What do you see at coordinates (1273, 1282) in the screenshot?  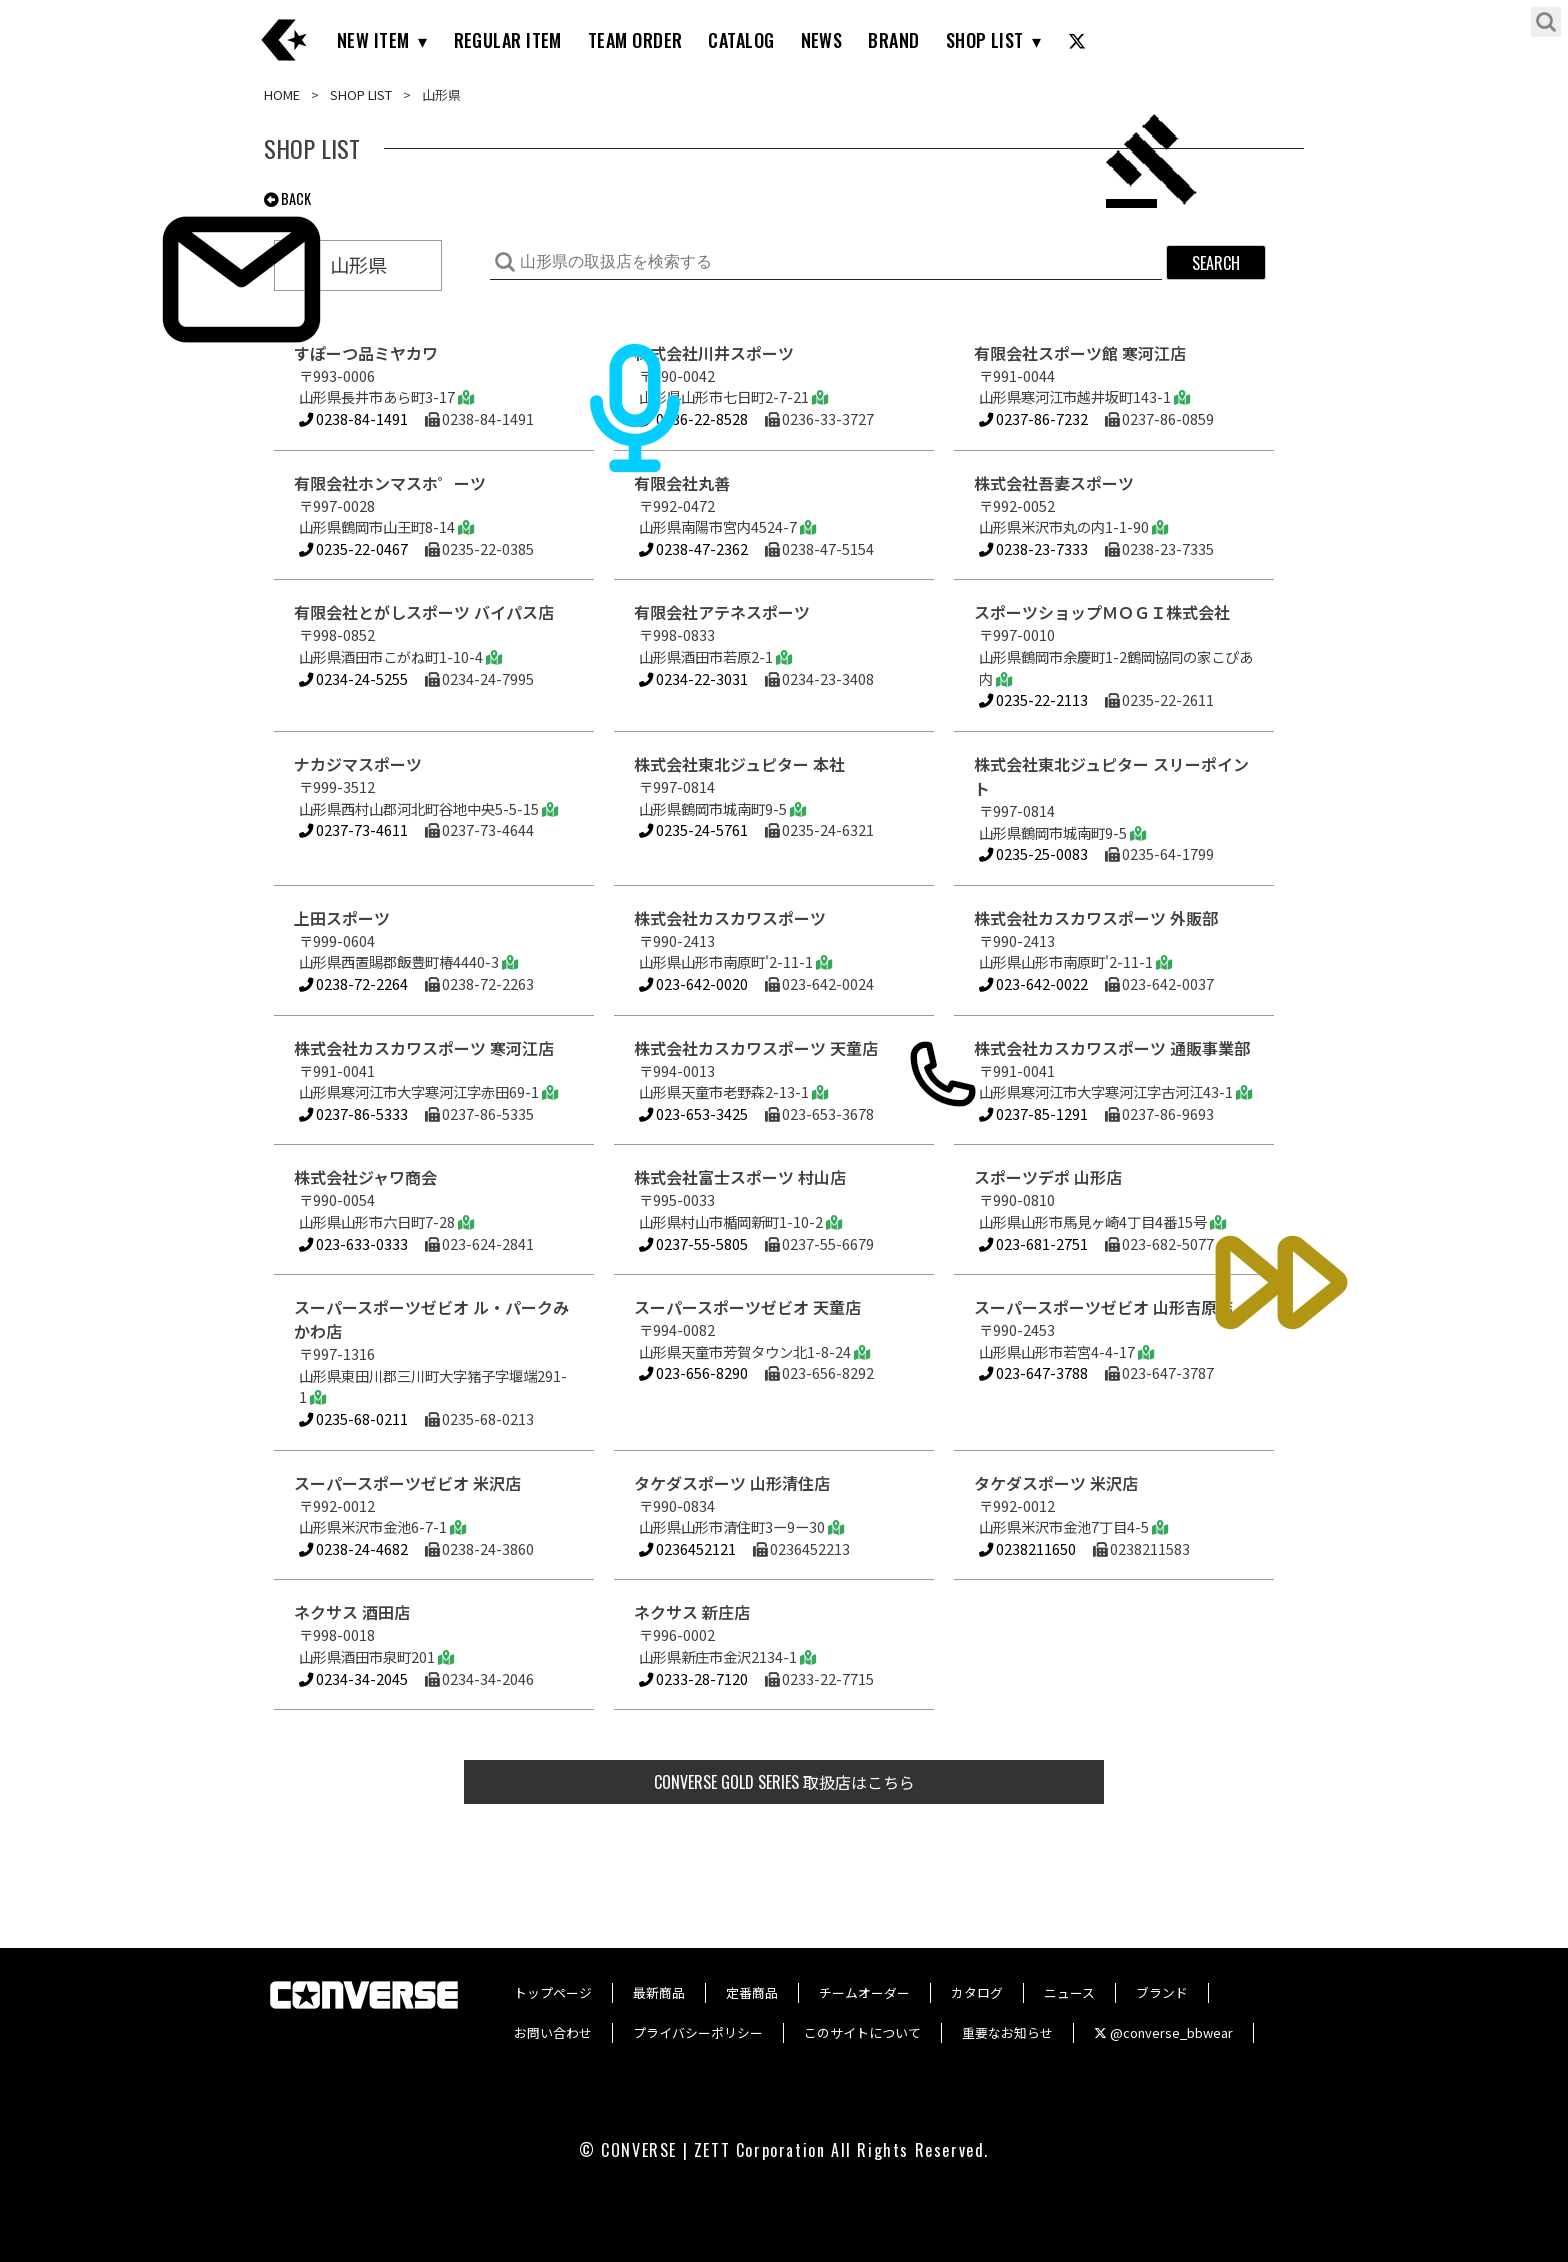 I see `fast forward media playback` at bounding box center [1273, 1282].